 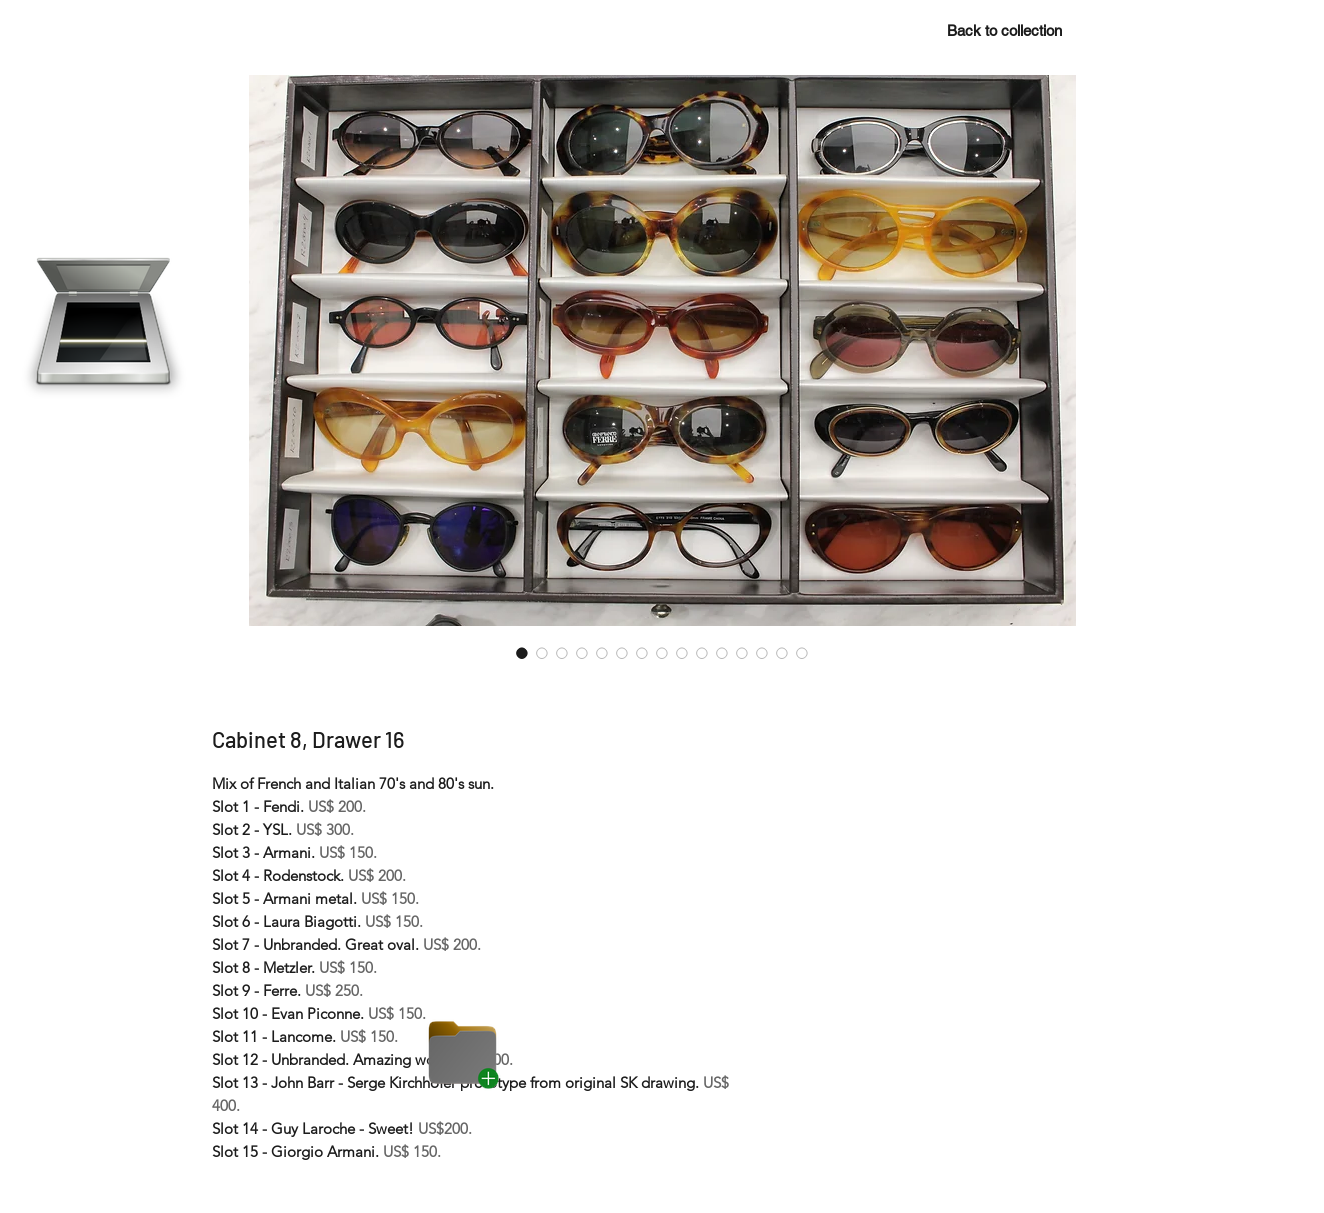 What do you see at coordinates (106, 327) in the screenshot?
I see `access scanner device settings` at bounding box center [106, 327].